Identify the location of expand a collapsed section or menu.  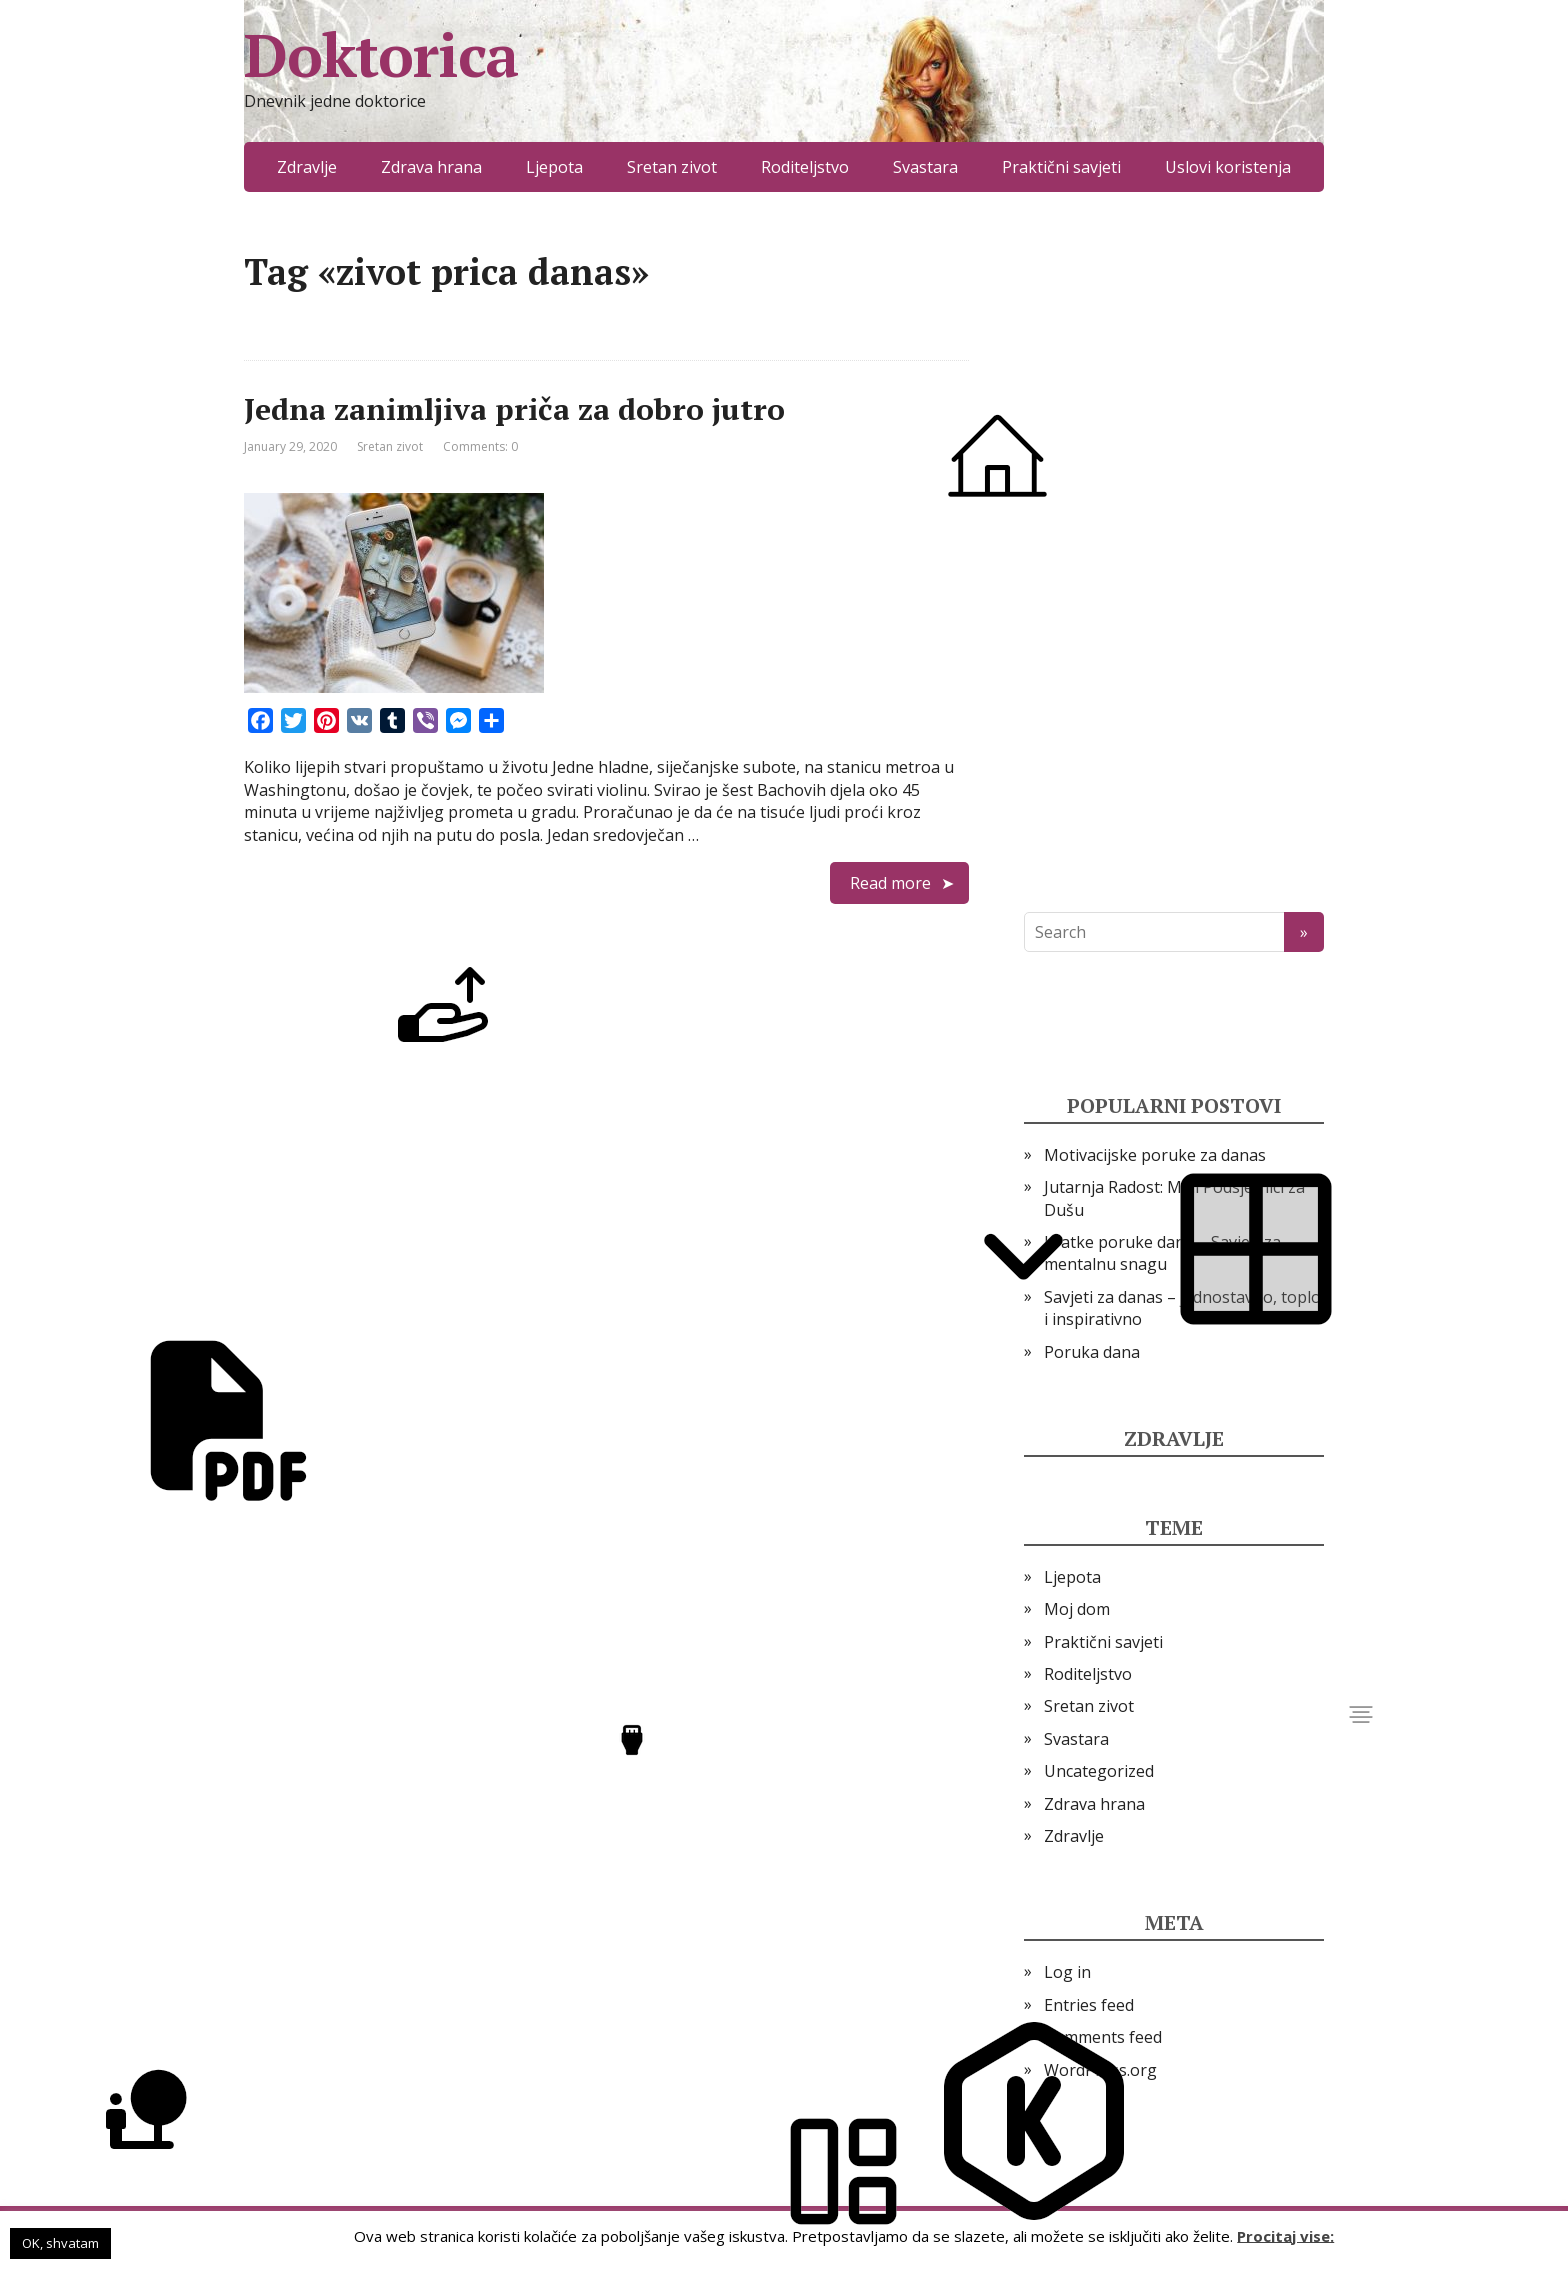
(1023, 1253).